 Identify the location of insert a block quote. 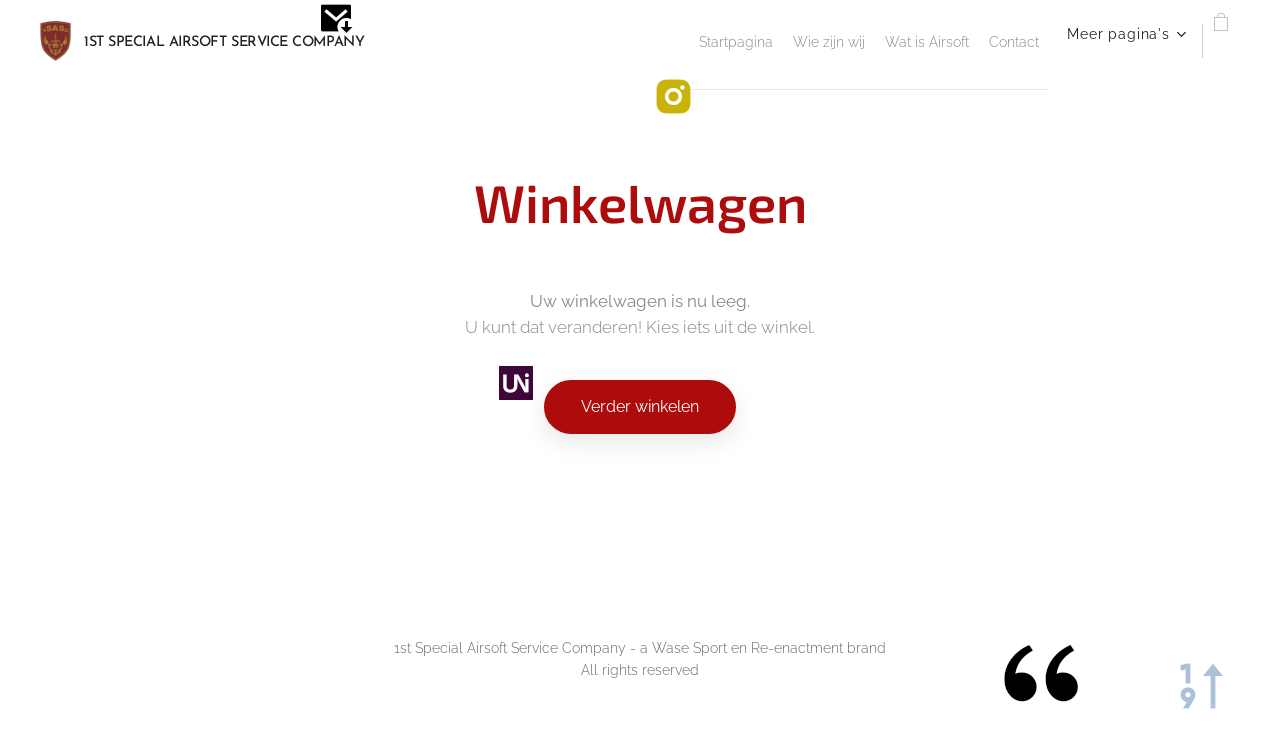
(1041, 674).